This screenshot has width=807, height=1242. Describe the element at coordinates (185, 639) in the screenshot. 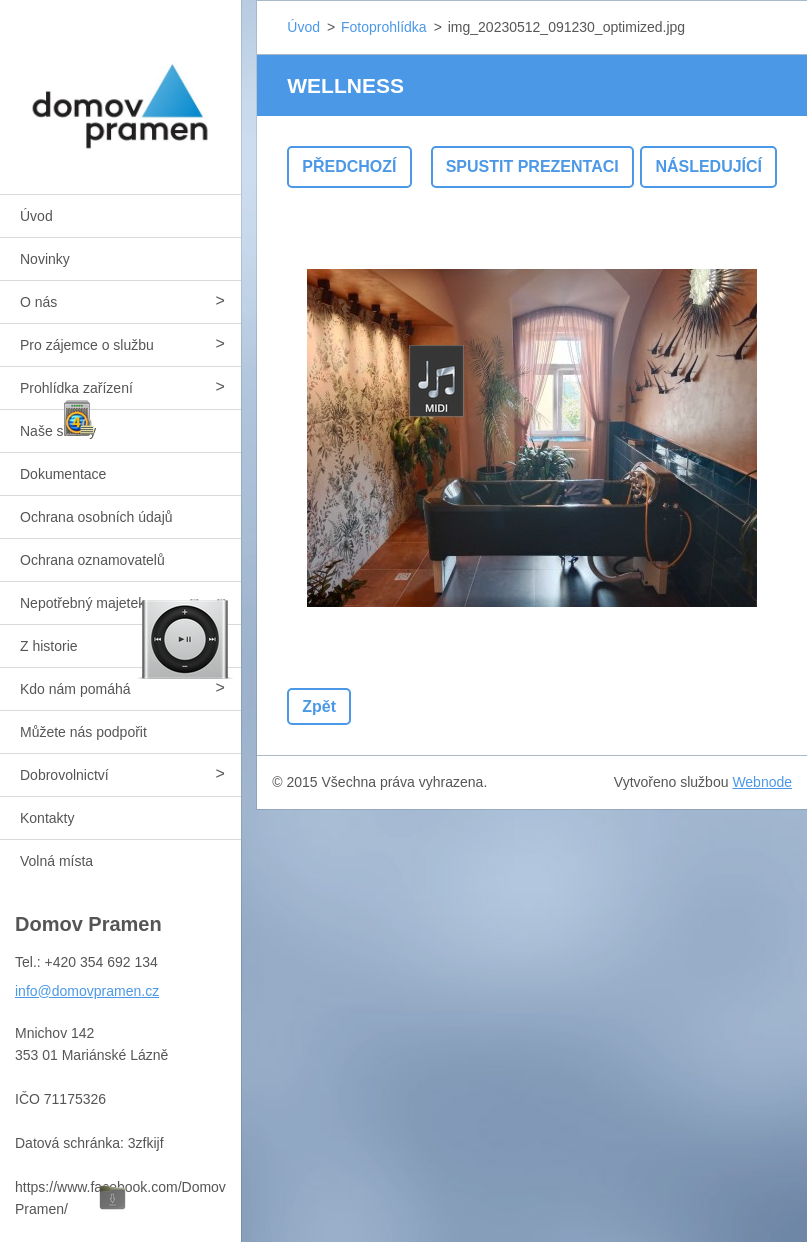

I see `iPod shuffle device connected` at that location.